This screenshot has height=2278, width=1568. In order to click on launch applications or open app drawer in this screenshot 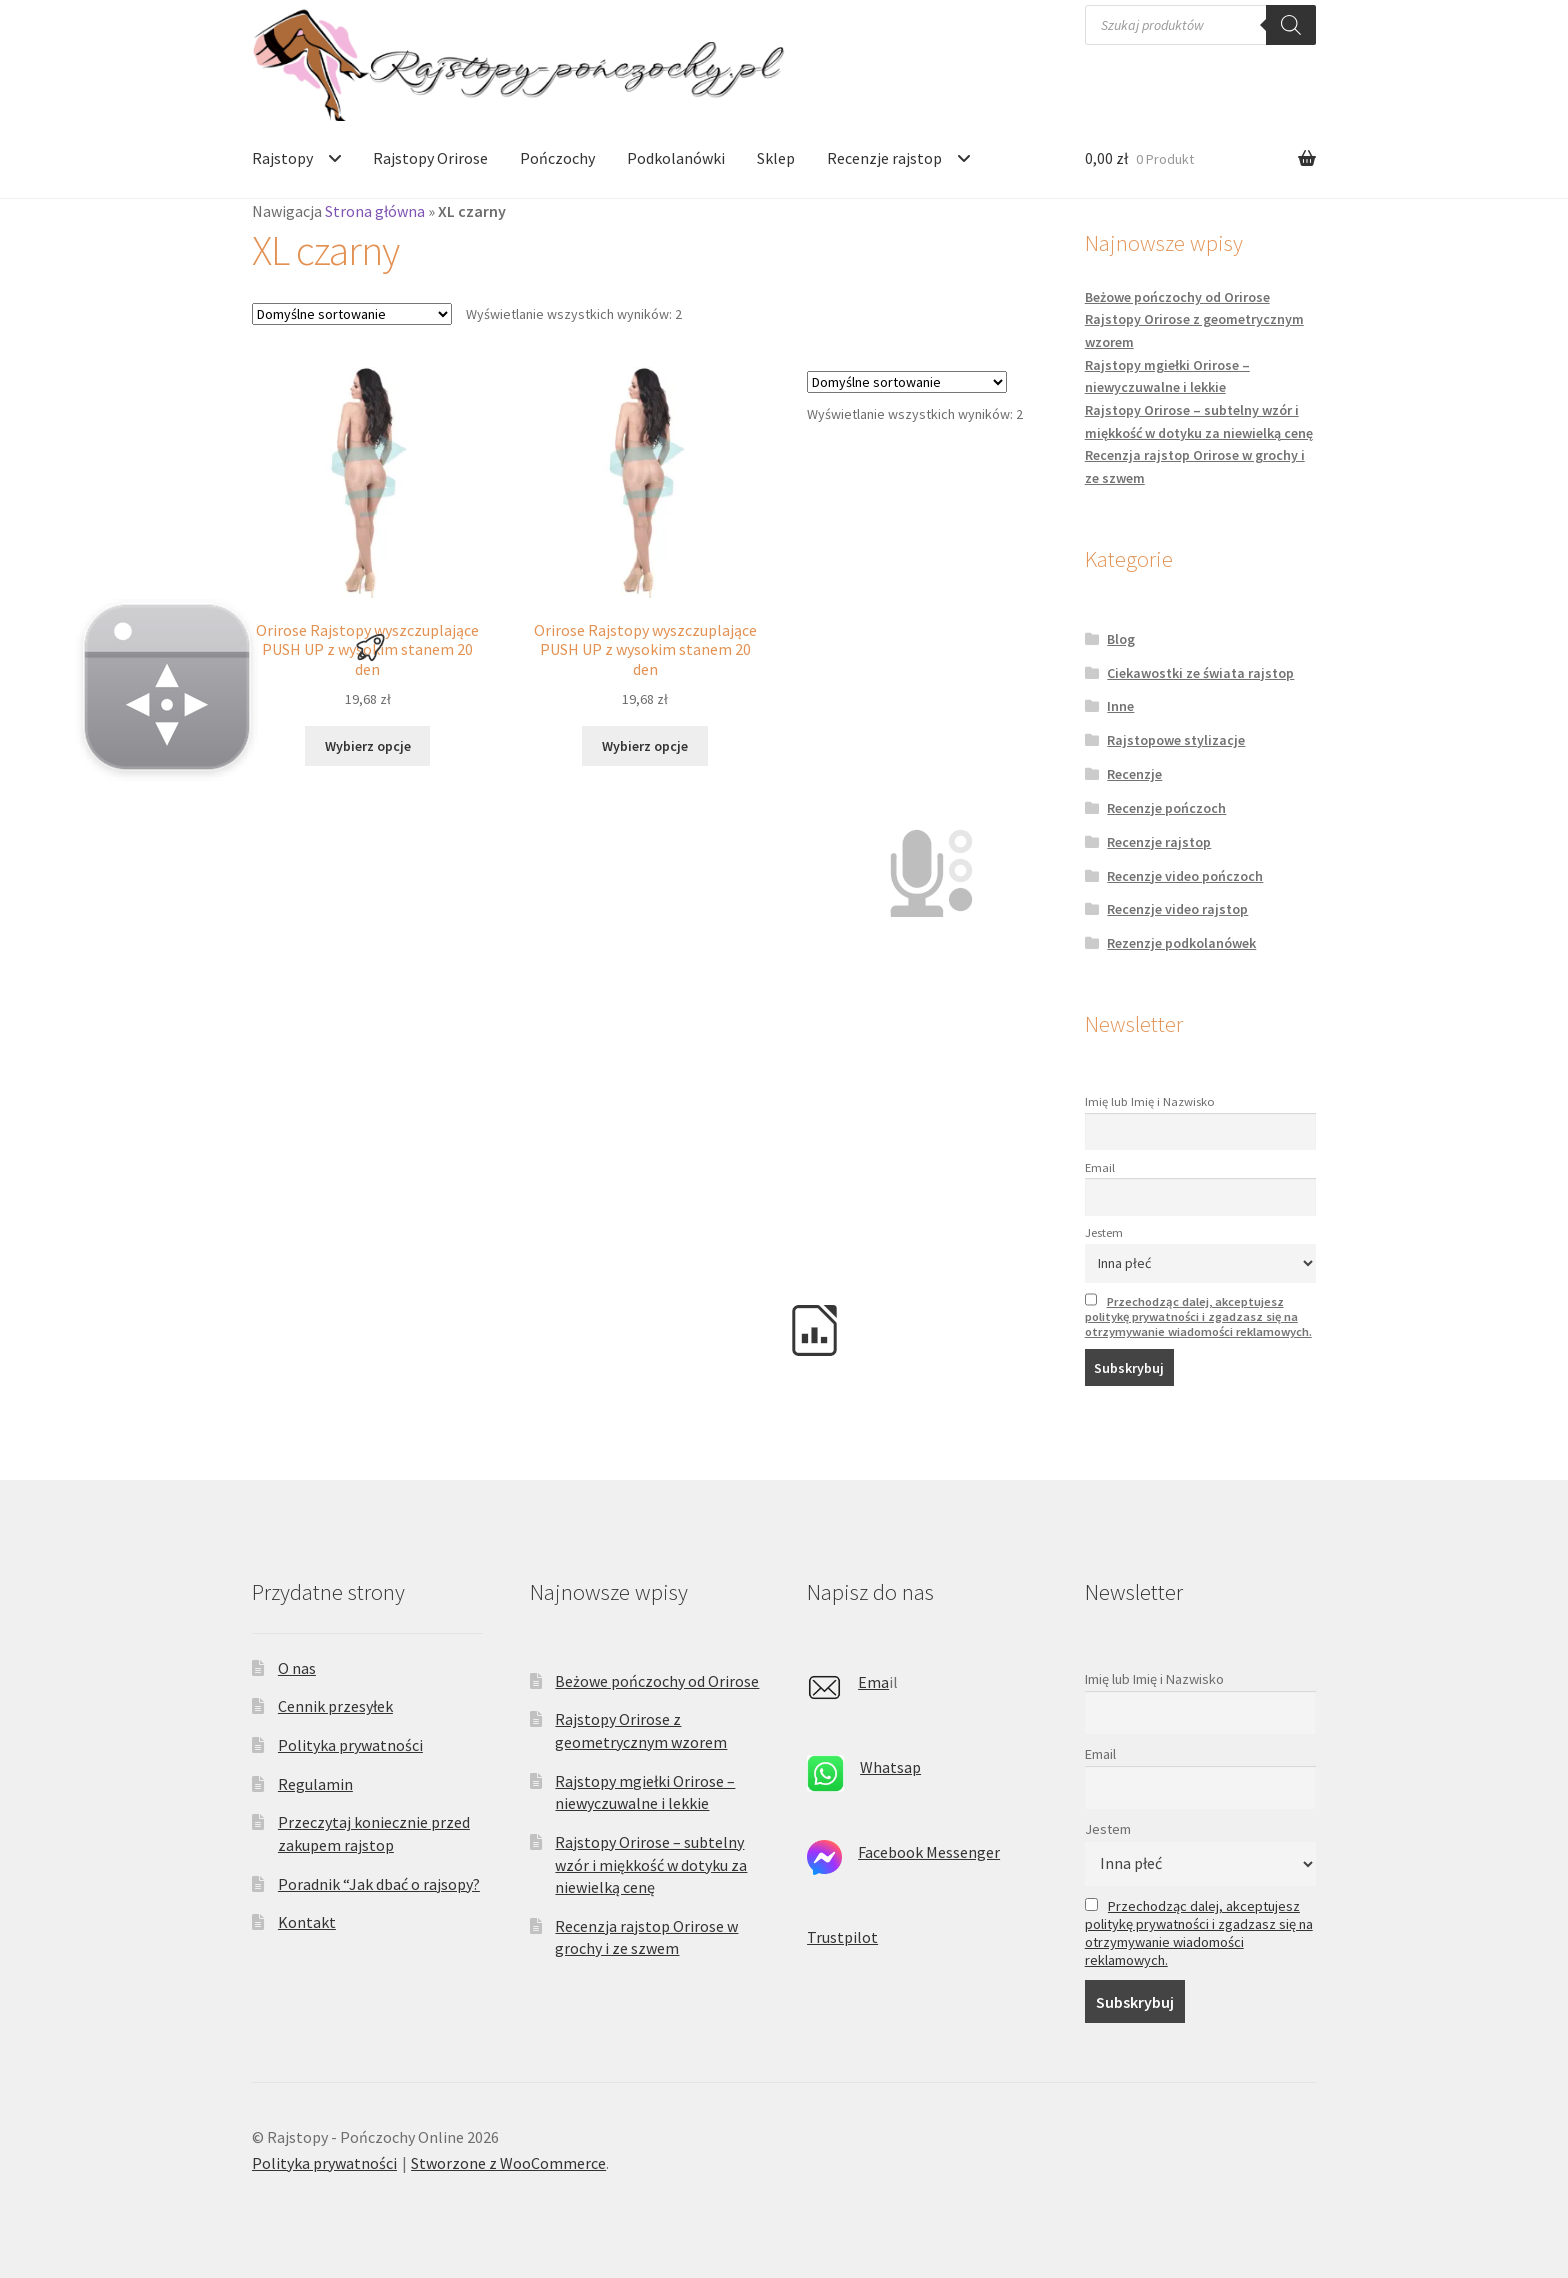, I will do `click(370, 647)`.